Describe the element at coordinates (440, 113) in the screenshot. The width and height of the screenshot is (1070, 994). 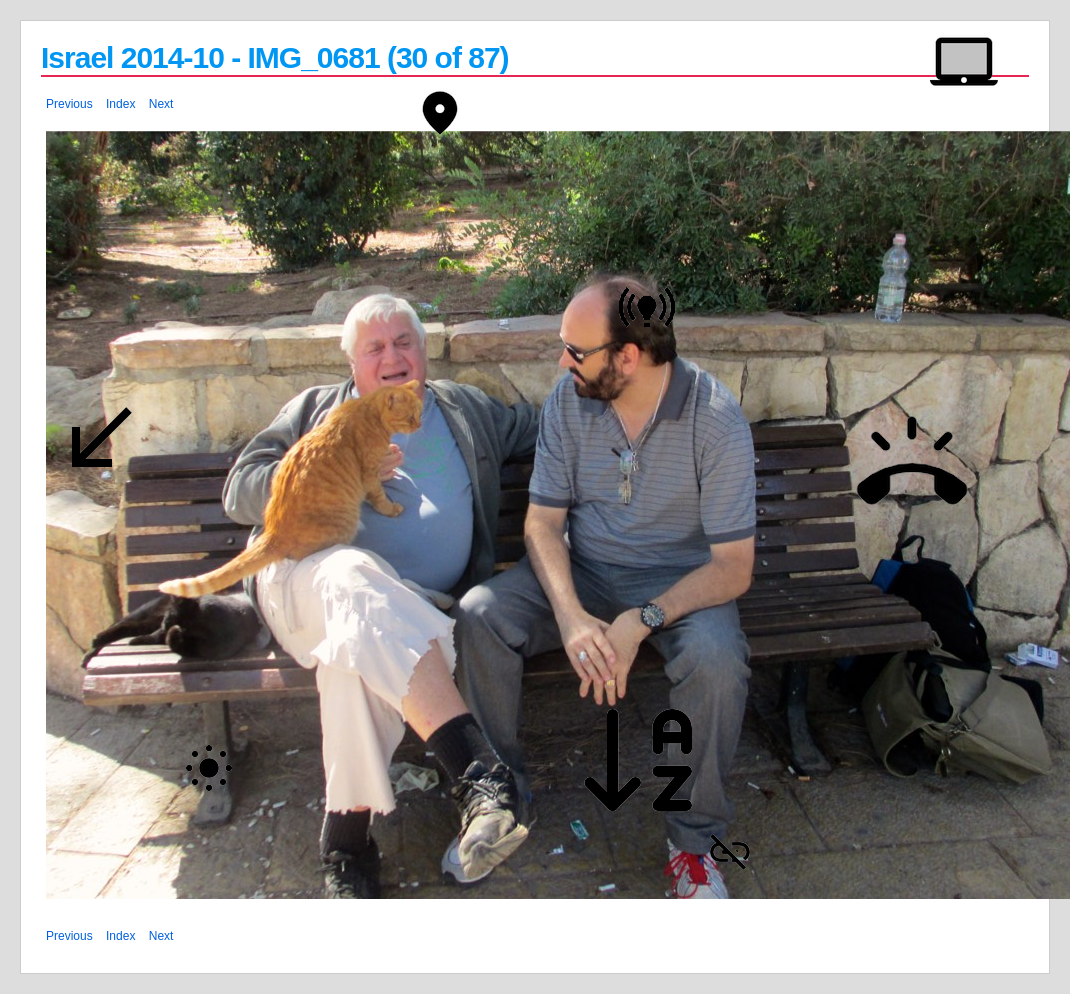
I see `view location on map` at that location.